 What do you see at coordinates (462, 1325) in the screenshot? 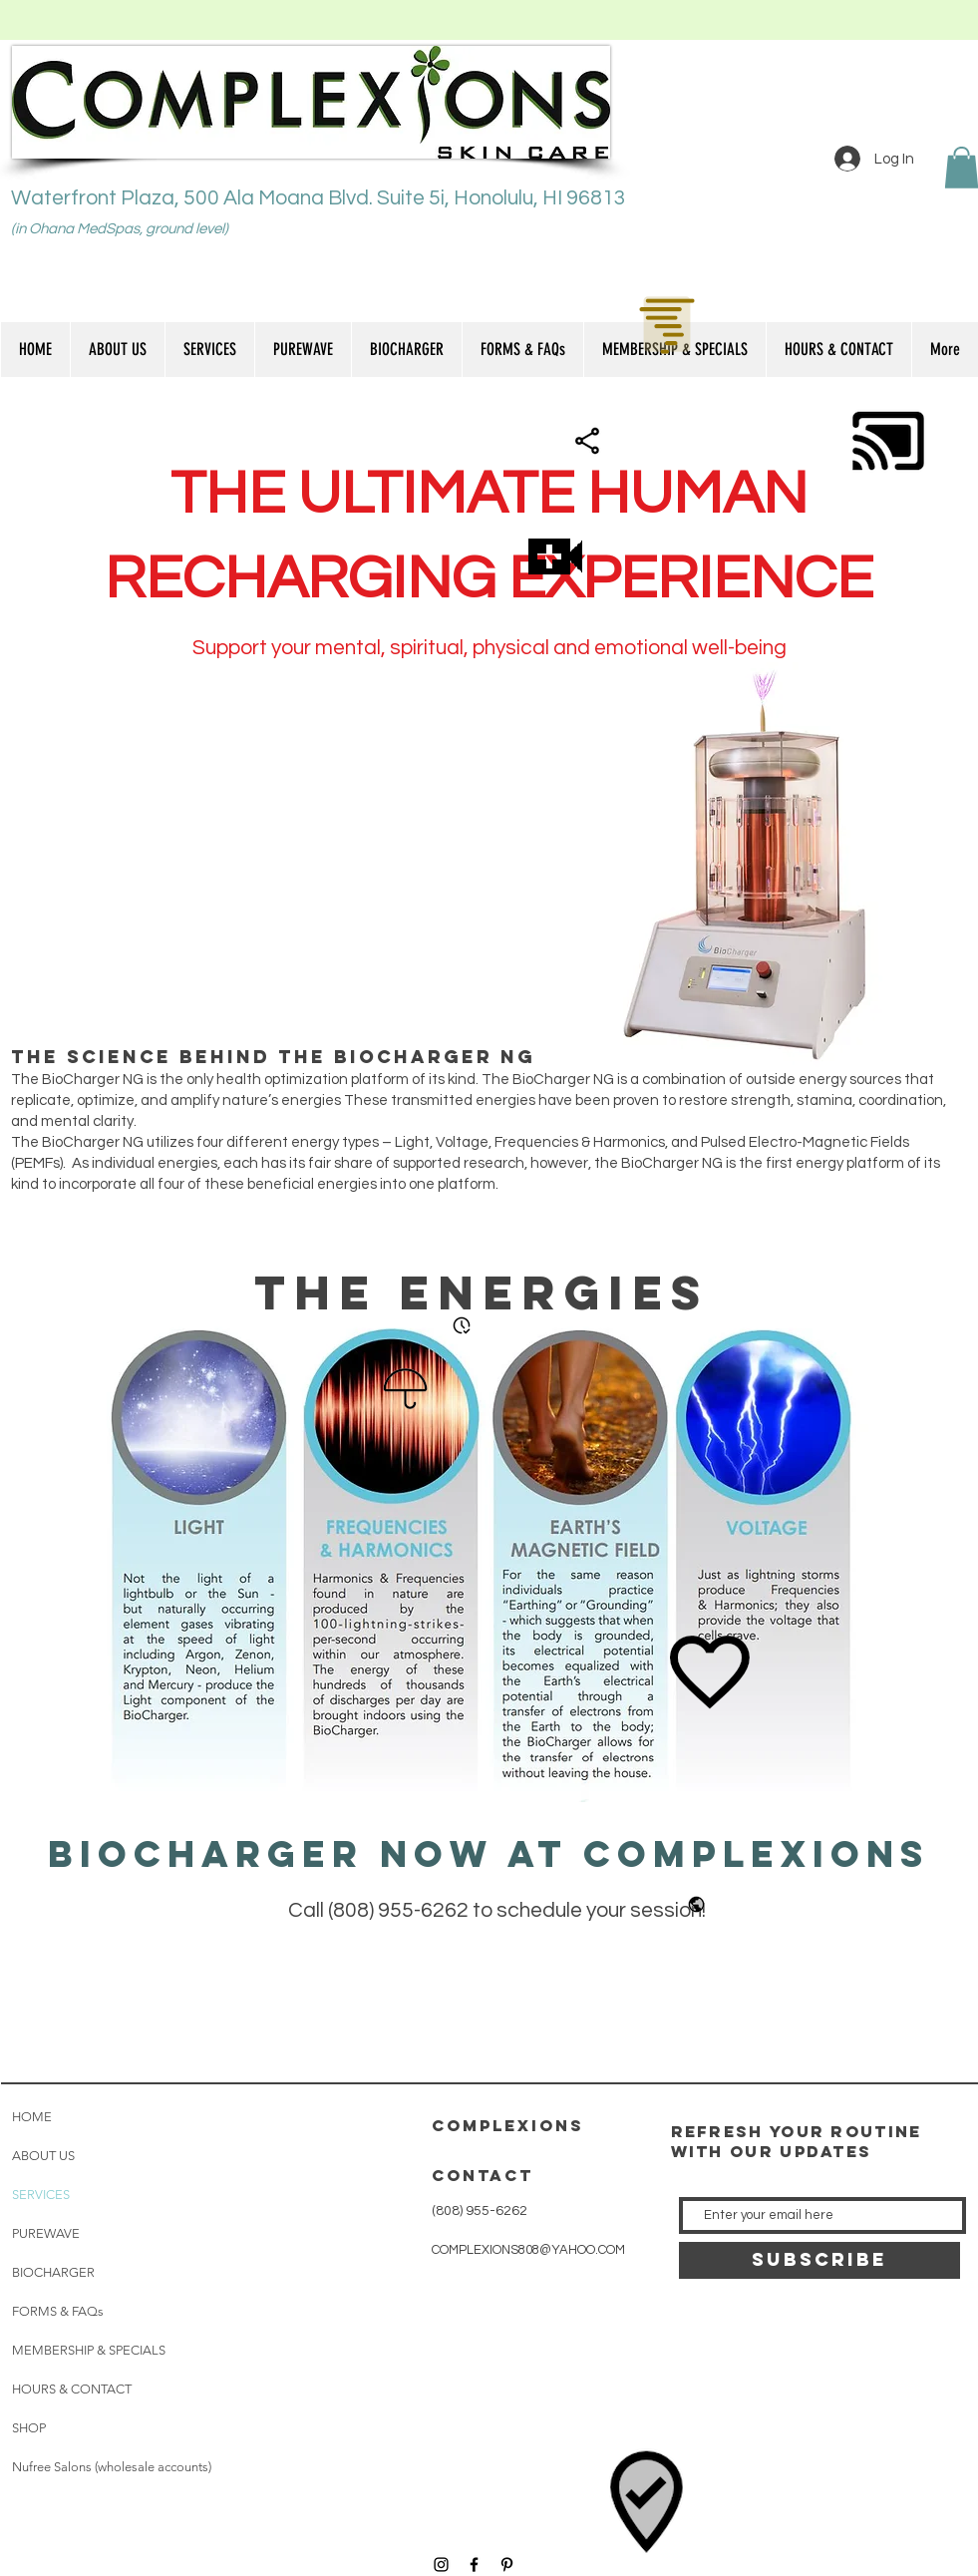
I see `task or event completed on time` at bounding box center [462, 1325].